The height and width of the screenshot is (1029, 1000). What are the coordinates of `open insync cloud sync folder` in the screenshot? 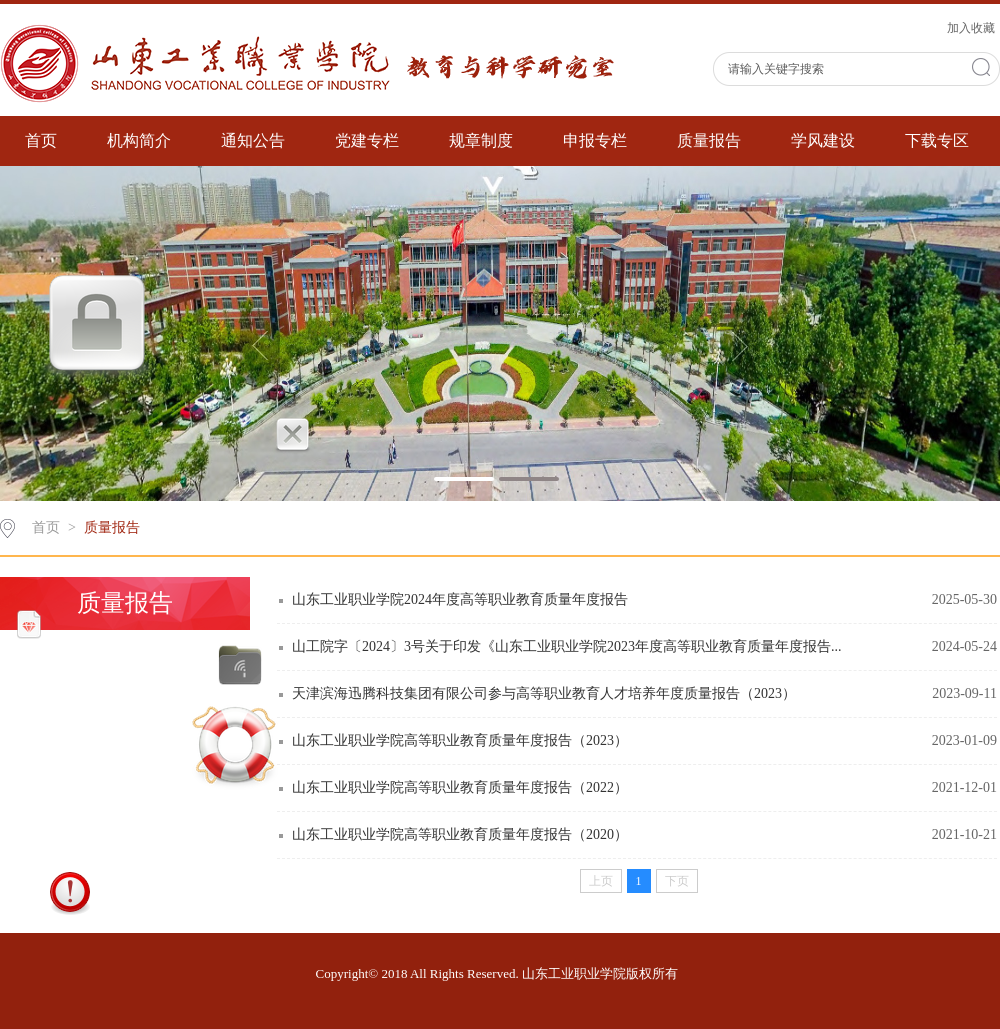 It's located at (240, 665).